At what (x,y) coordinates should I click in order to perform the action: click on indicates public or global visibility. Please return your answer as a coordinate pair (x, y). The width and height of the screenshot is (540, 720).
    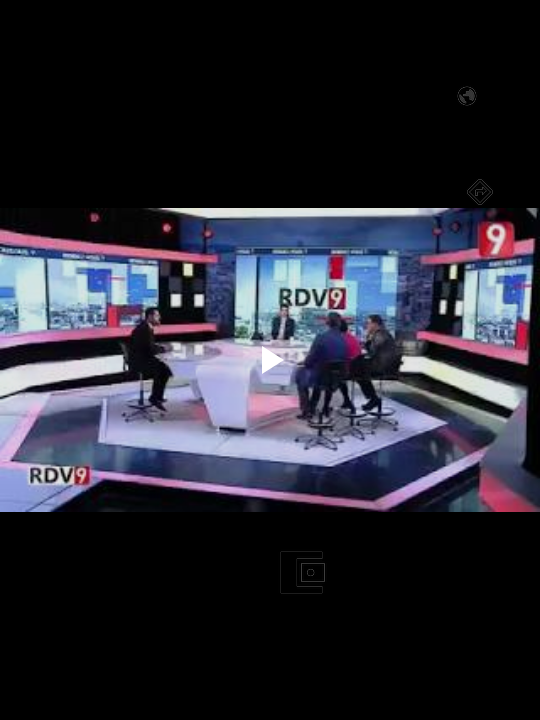
    Looking at the image, I should click on (467, 96).